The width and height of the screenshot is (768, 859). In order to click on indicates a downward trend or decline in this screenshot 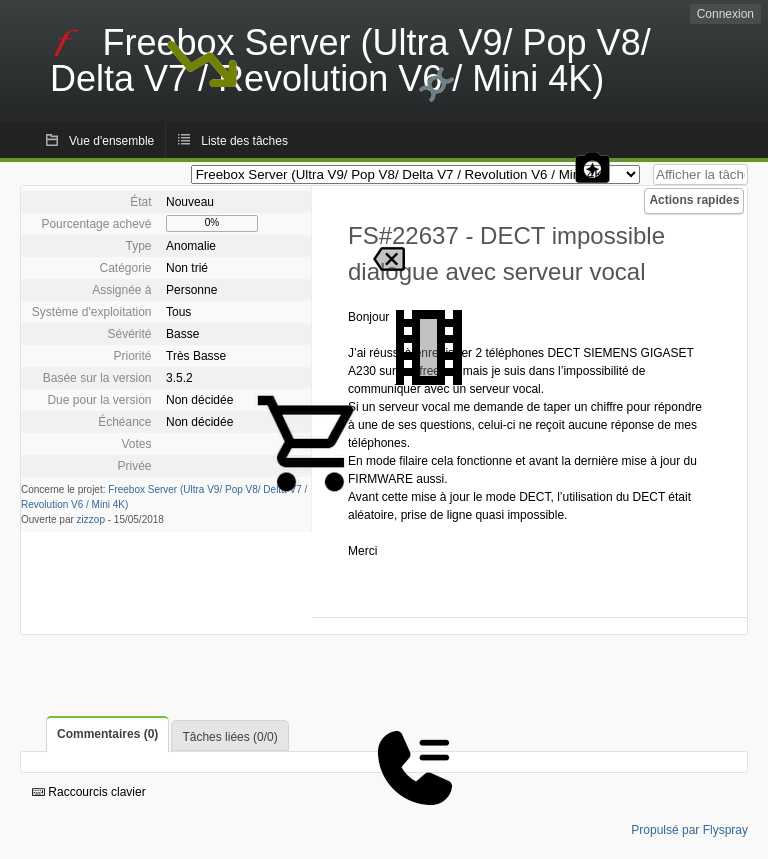, I will do `click(202, 64)`.